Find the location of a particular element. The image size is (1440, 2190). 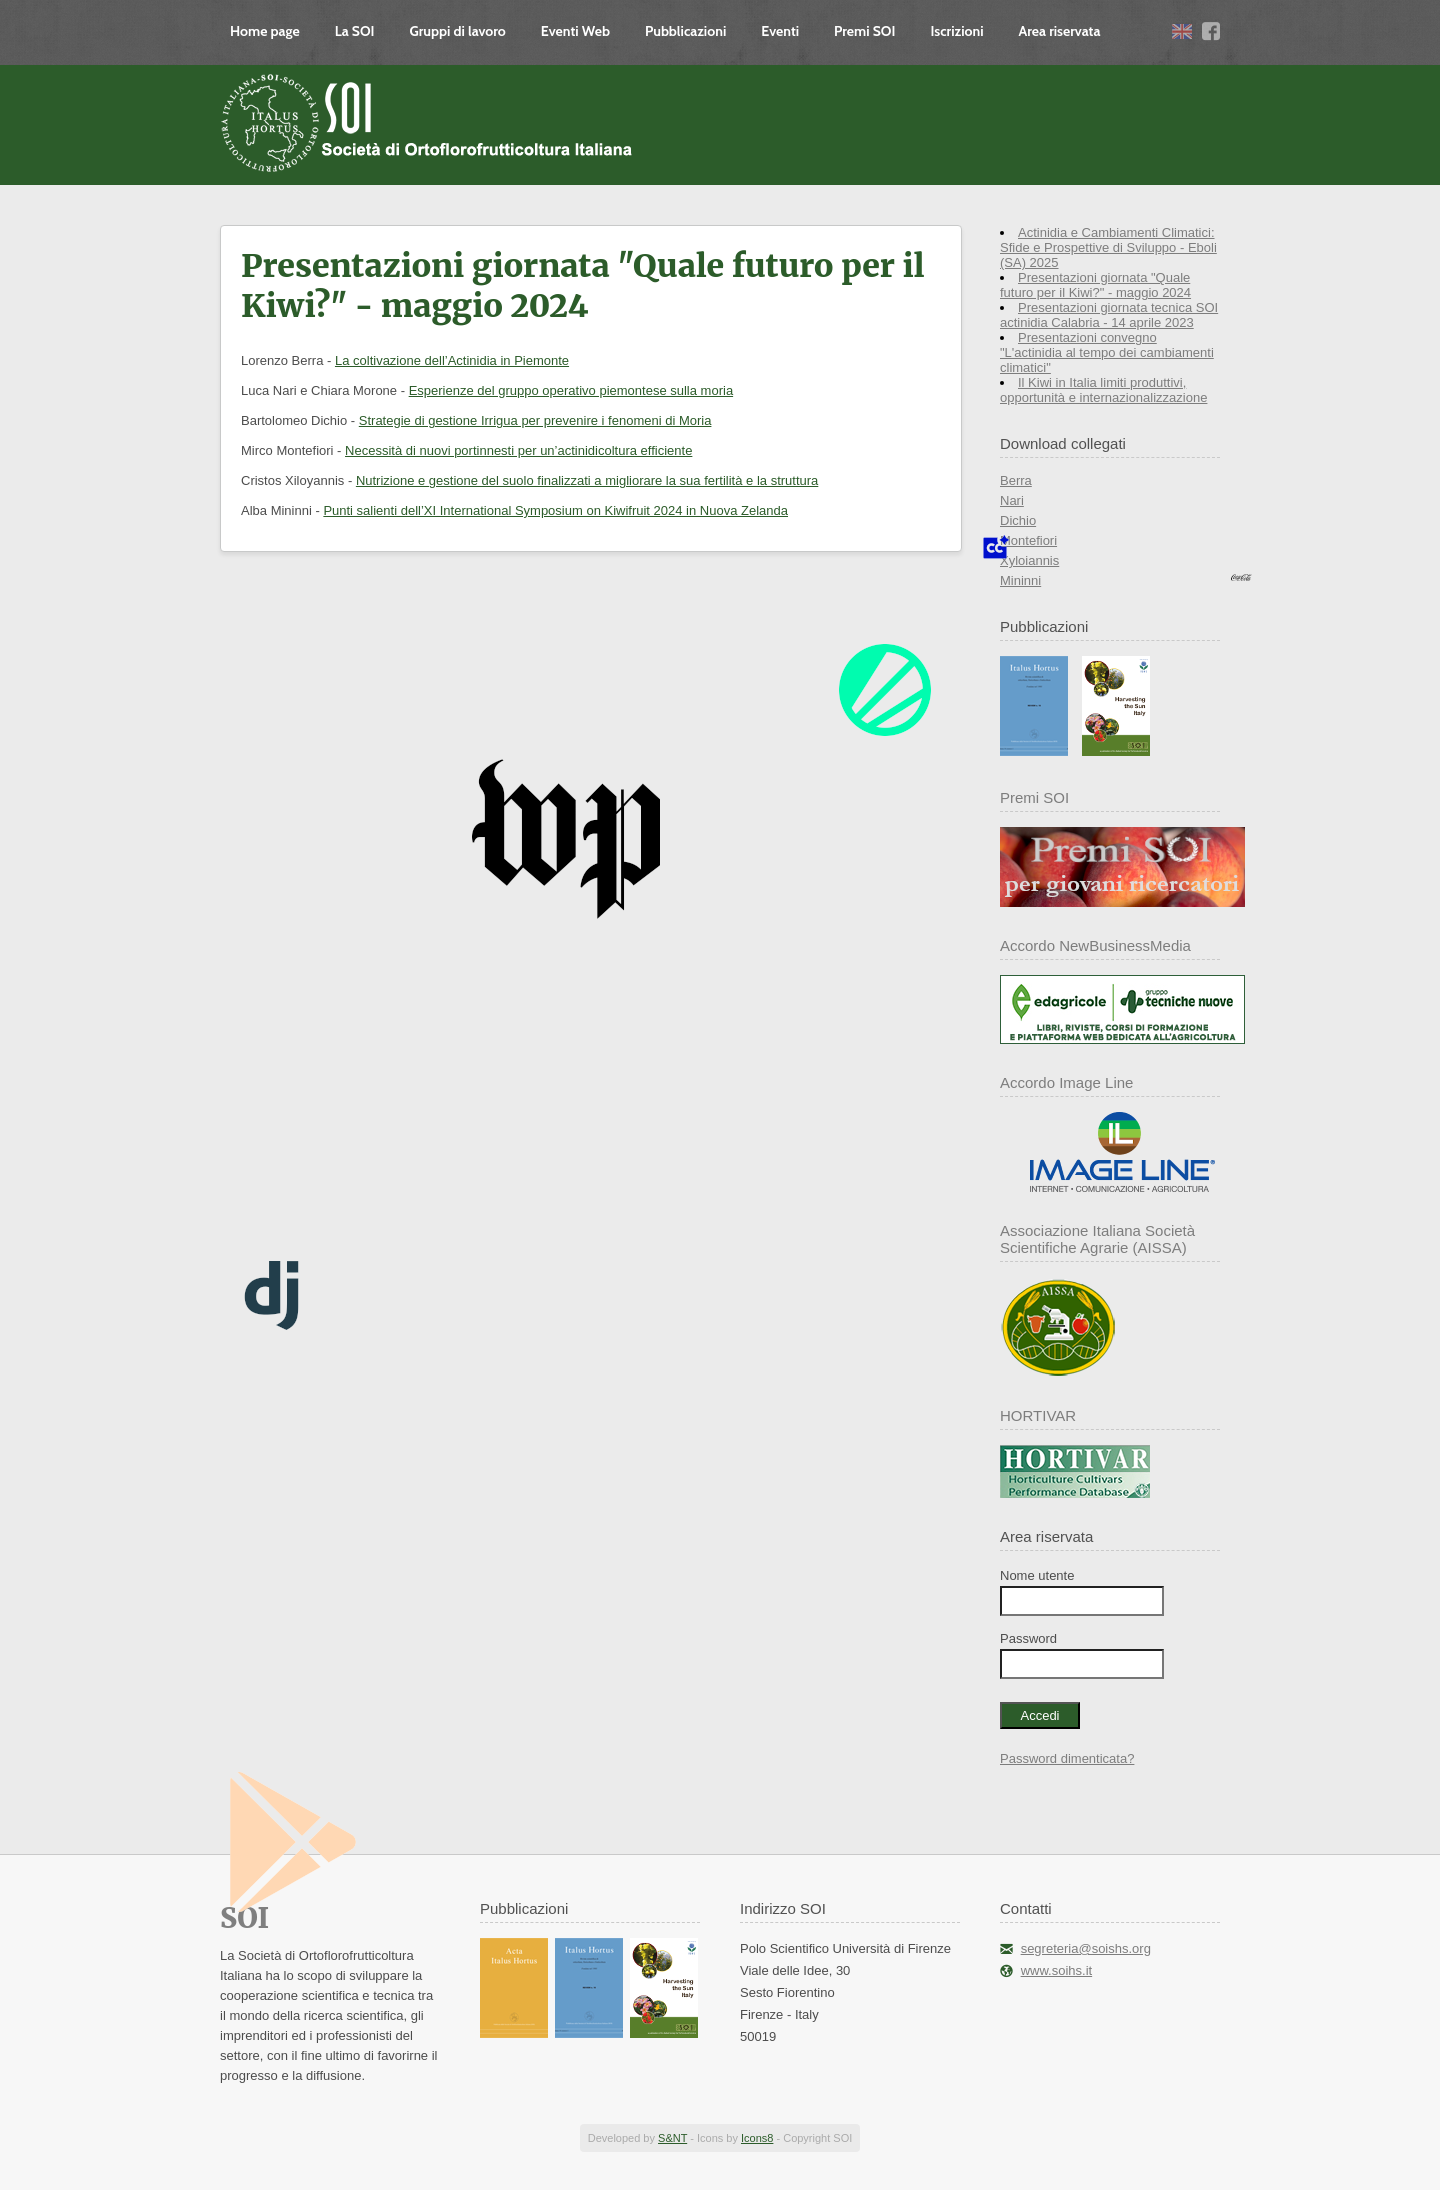

ESL Gaming logo is located at coordinates (885, 690).